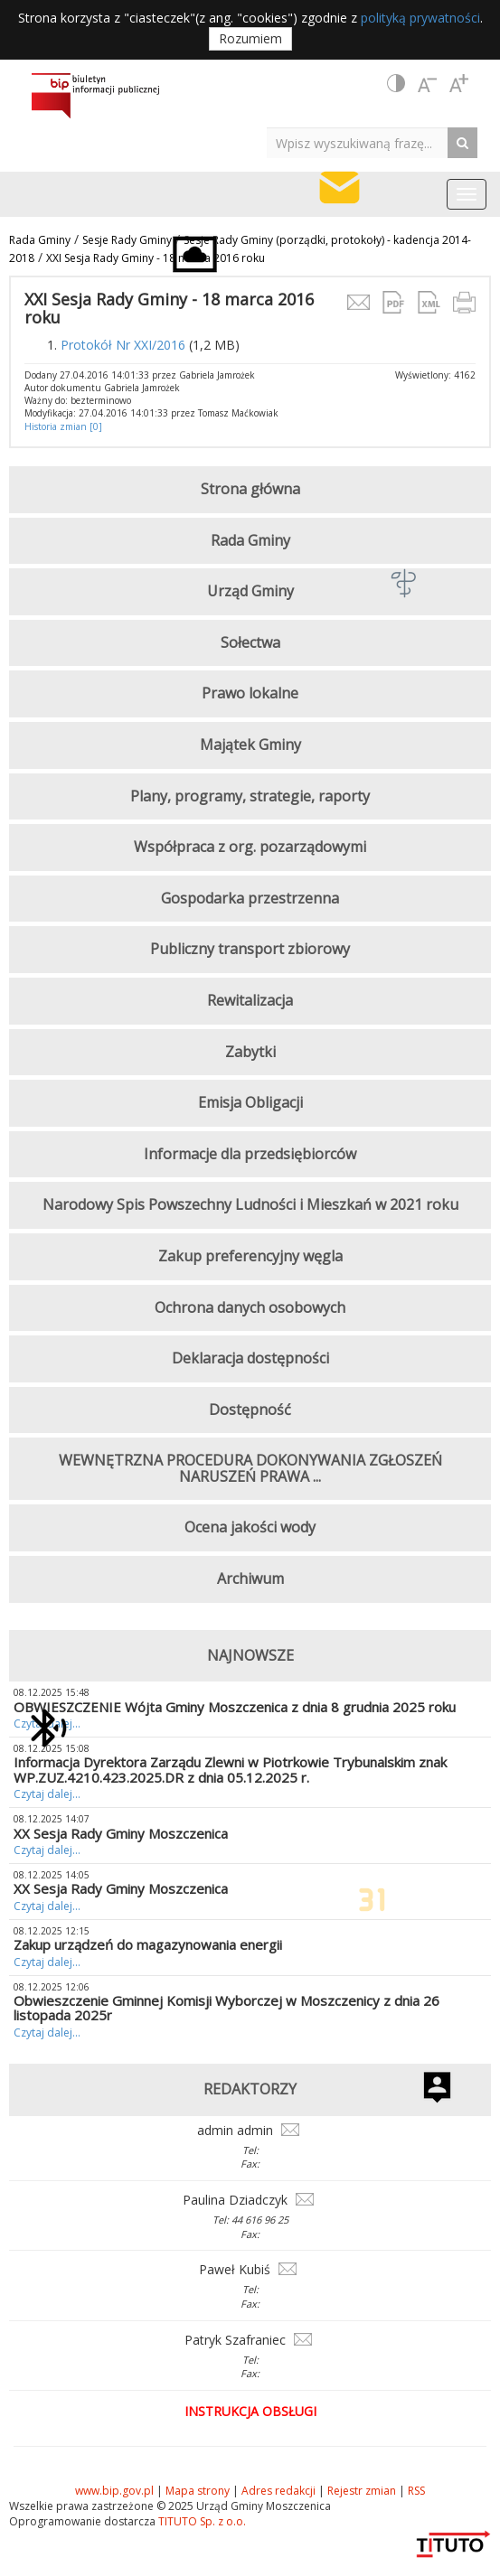 The image size is (500, 2576). What do you see at coordinates (404, 583) in the screenshot?
I see `access health or medical services` at bounding box center [404, 583].